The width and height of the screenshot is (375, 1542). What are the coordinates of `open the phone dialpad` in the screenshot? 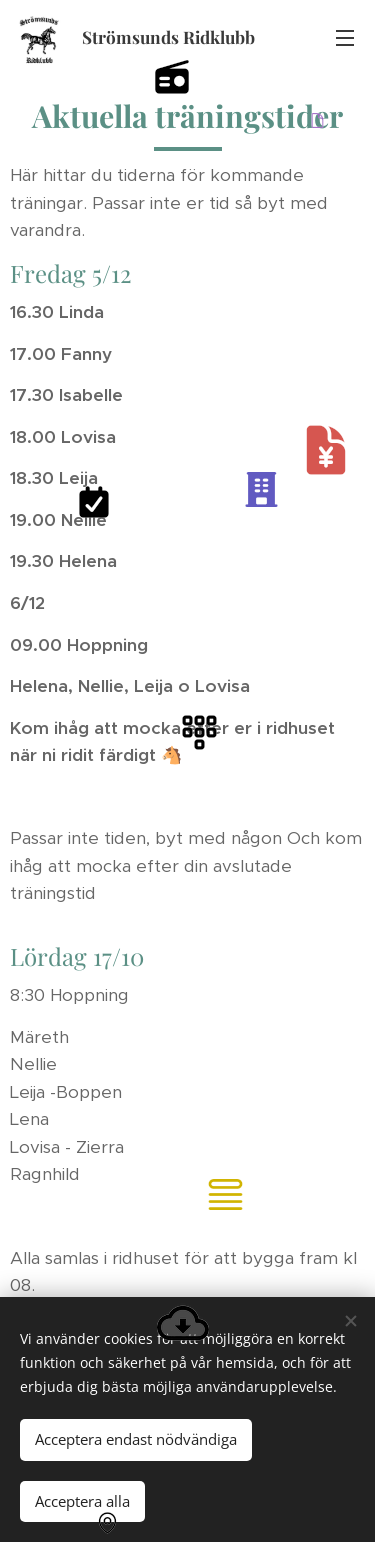 It's located at (199, 732).